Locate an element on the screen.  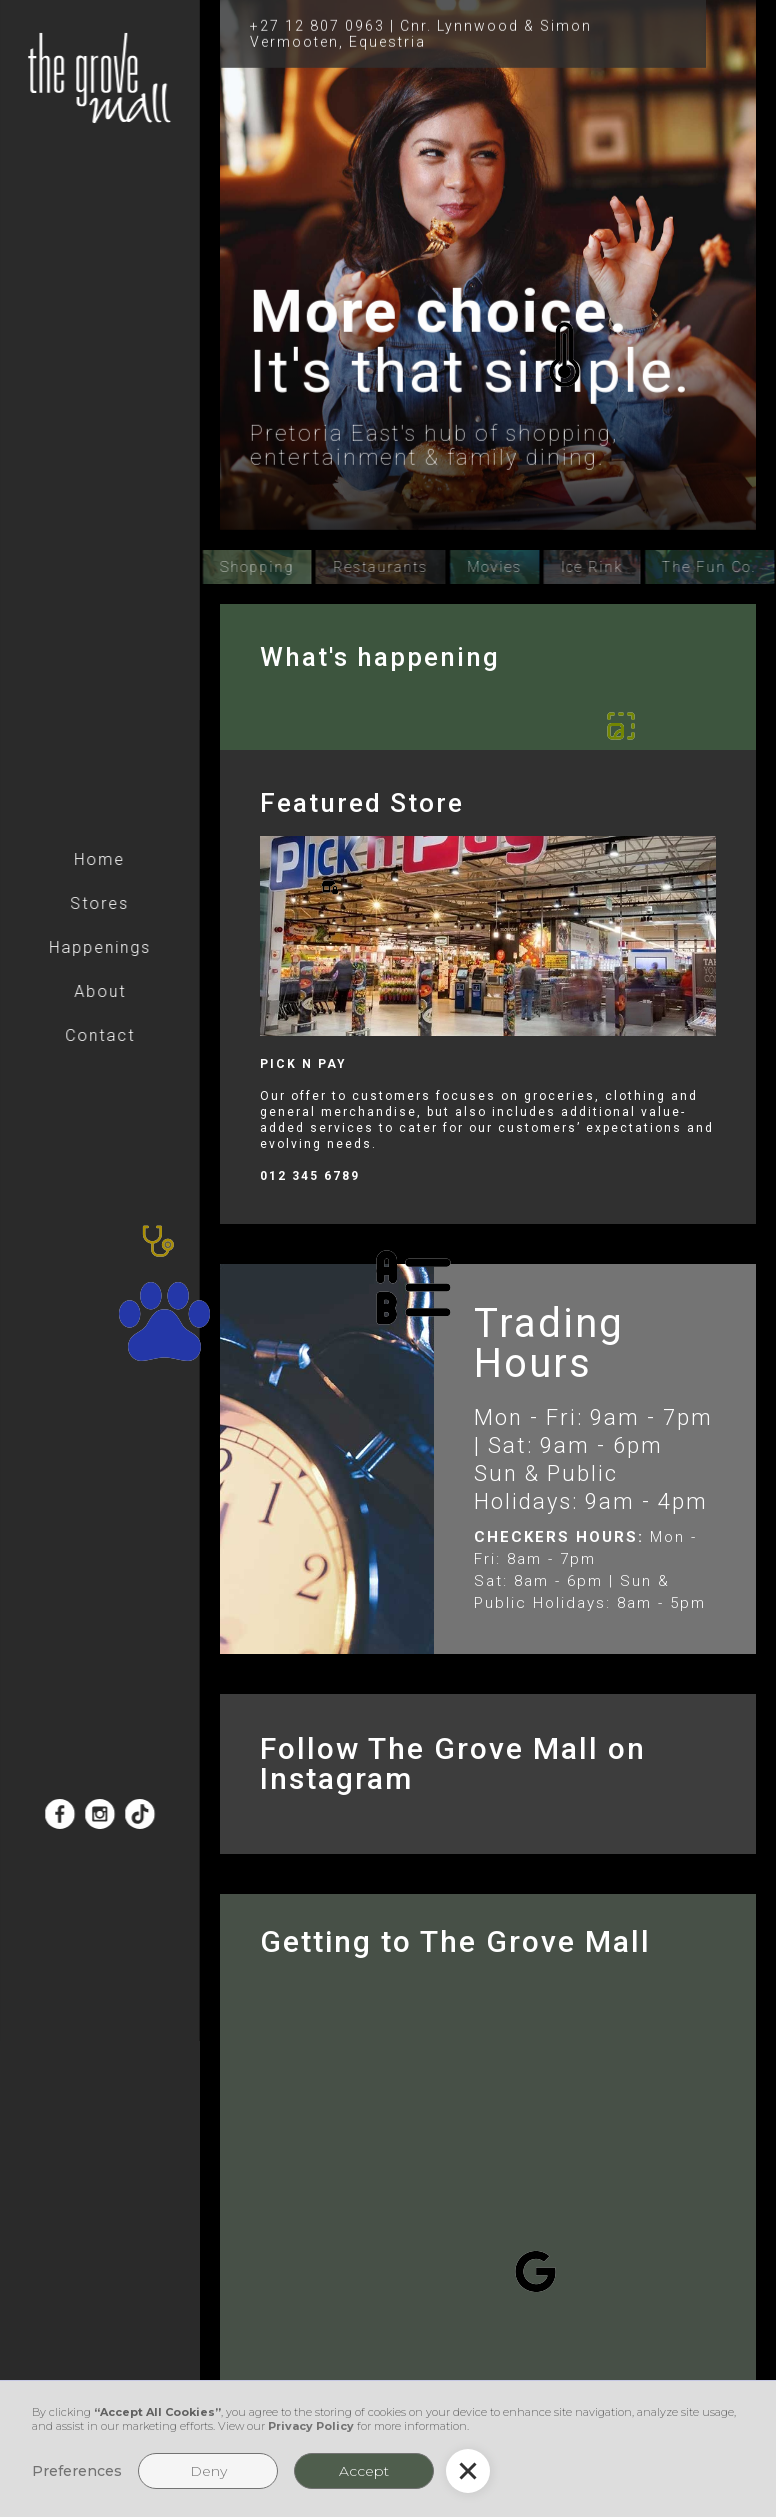
sign in with Google is located at coordinates (535, 2271).